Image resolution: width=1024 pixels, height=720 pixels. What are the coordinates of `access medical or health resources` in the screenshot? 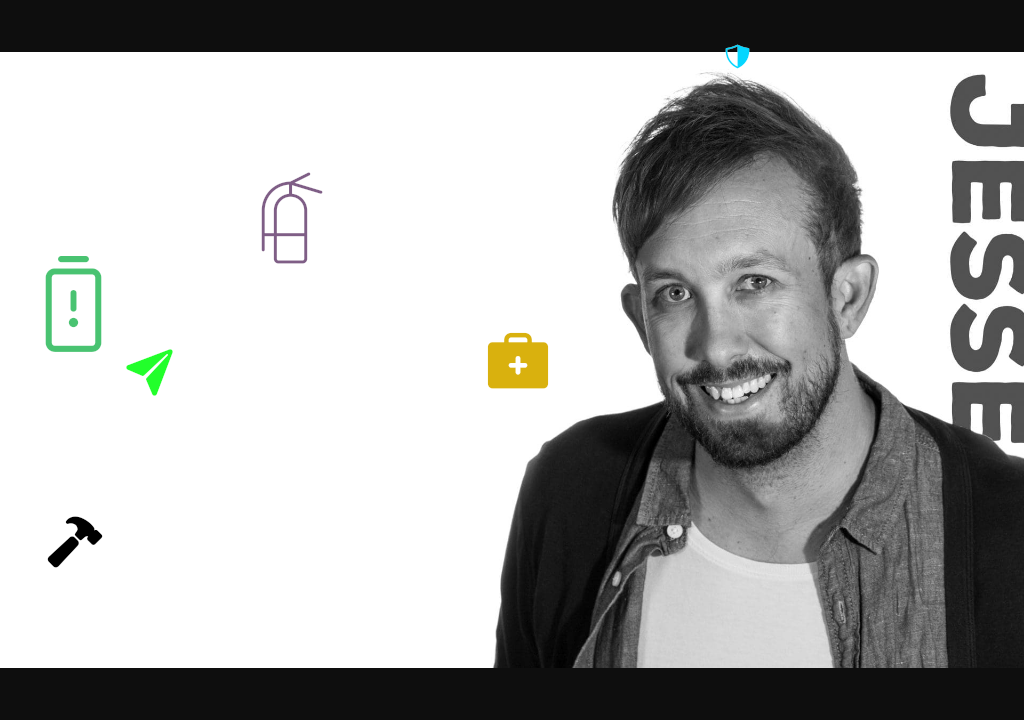 It's located at (518, 363).